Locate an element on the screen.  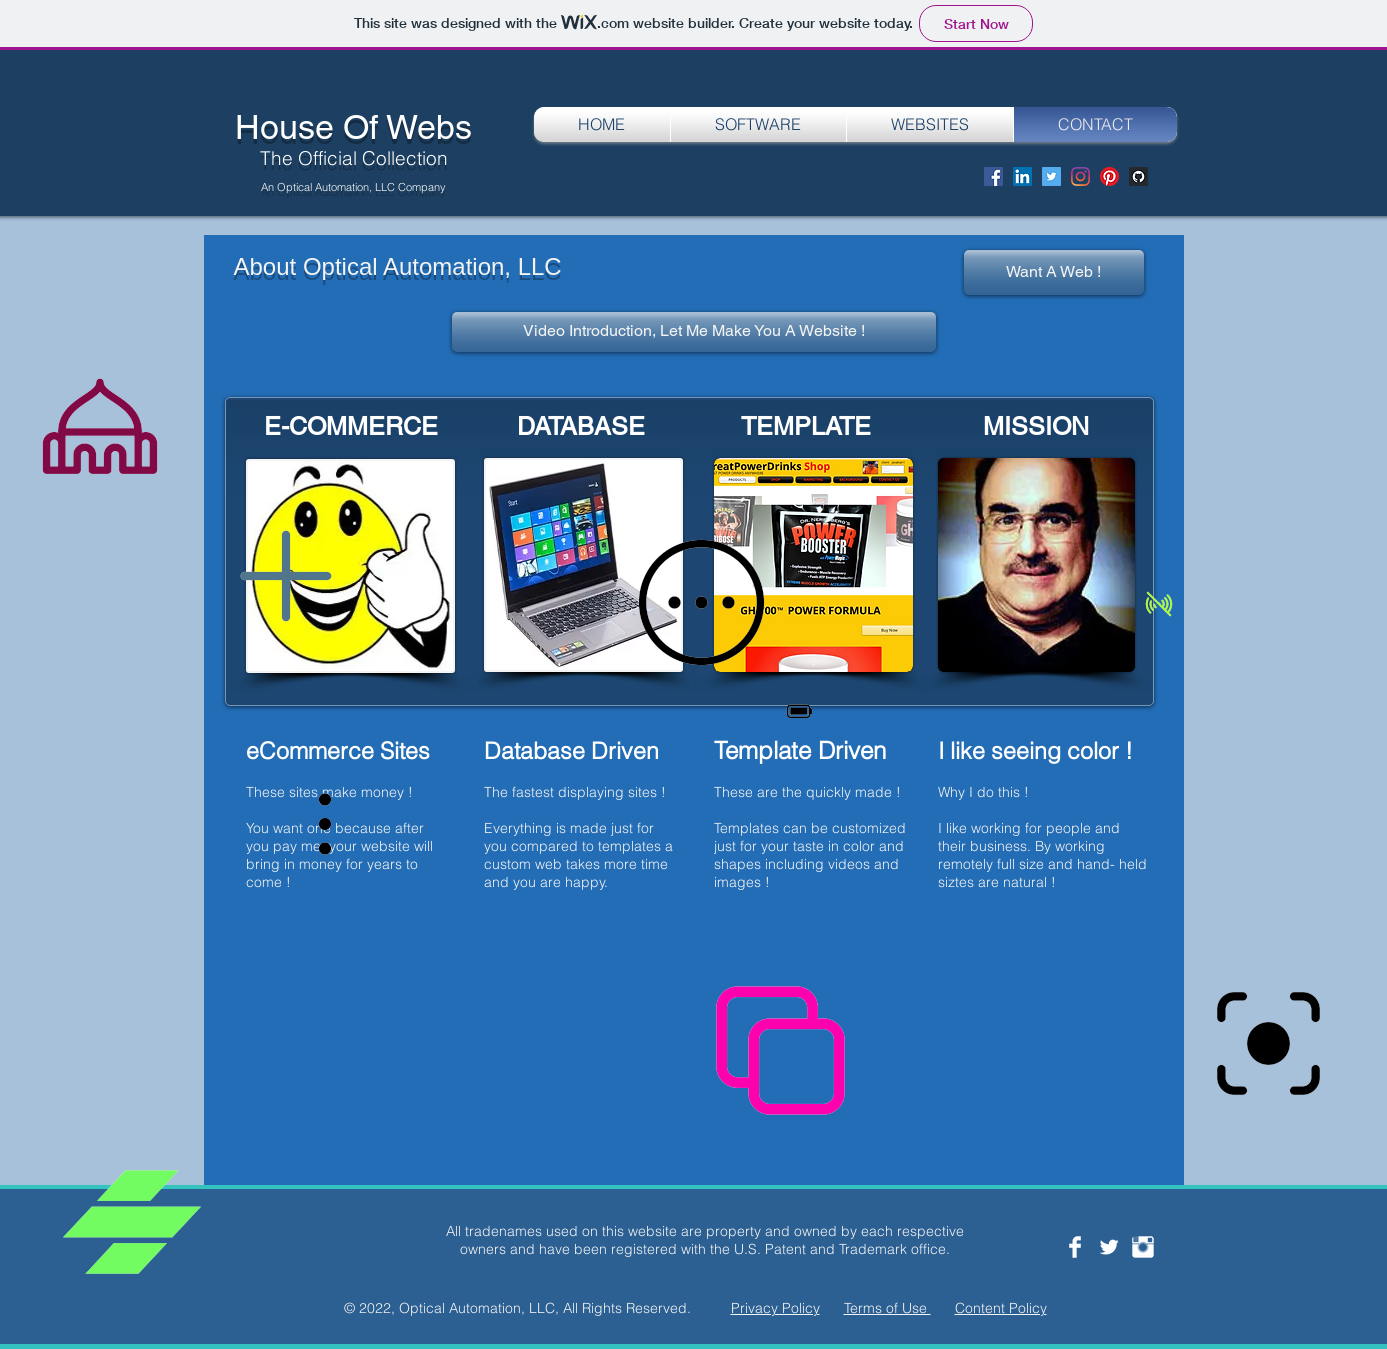
add a new item is located at coordinates (286, 576).